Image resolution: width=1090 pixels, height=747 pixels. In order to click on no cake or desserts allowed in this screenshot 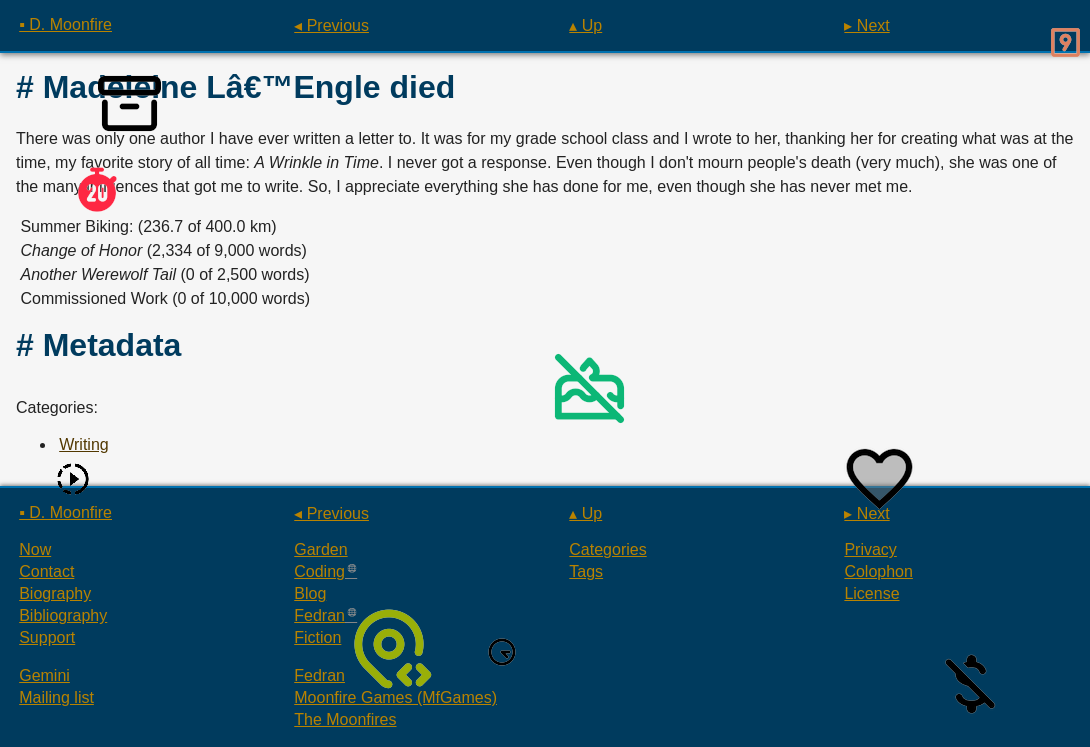, I will do `click(589, 388)`.